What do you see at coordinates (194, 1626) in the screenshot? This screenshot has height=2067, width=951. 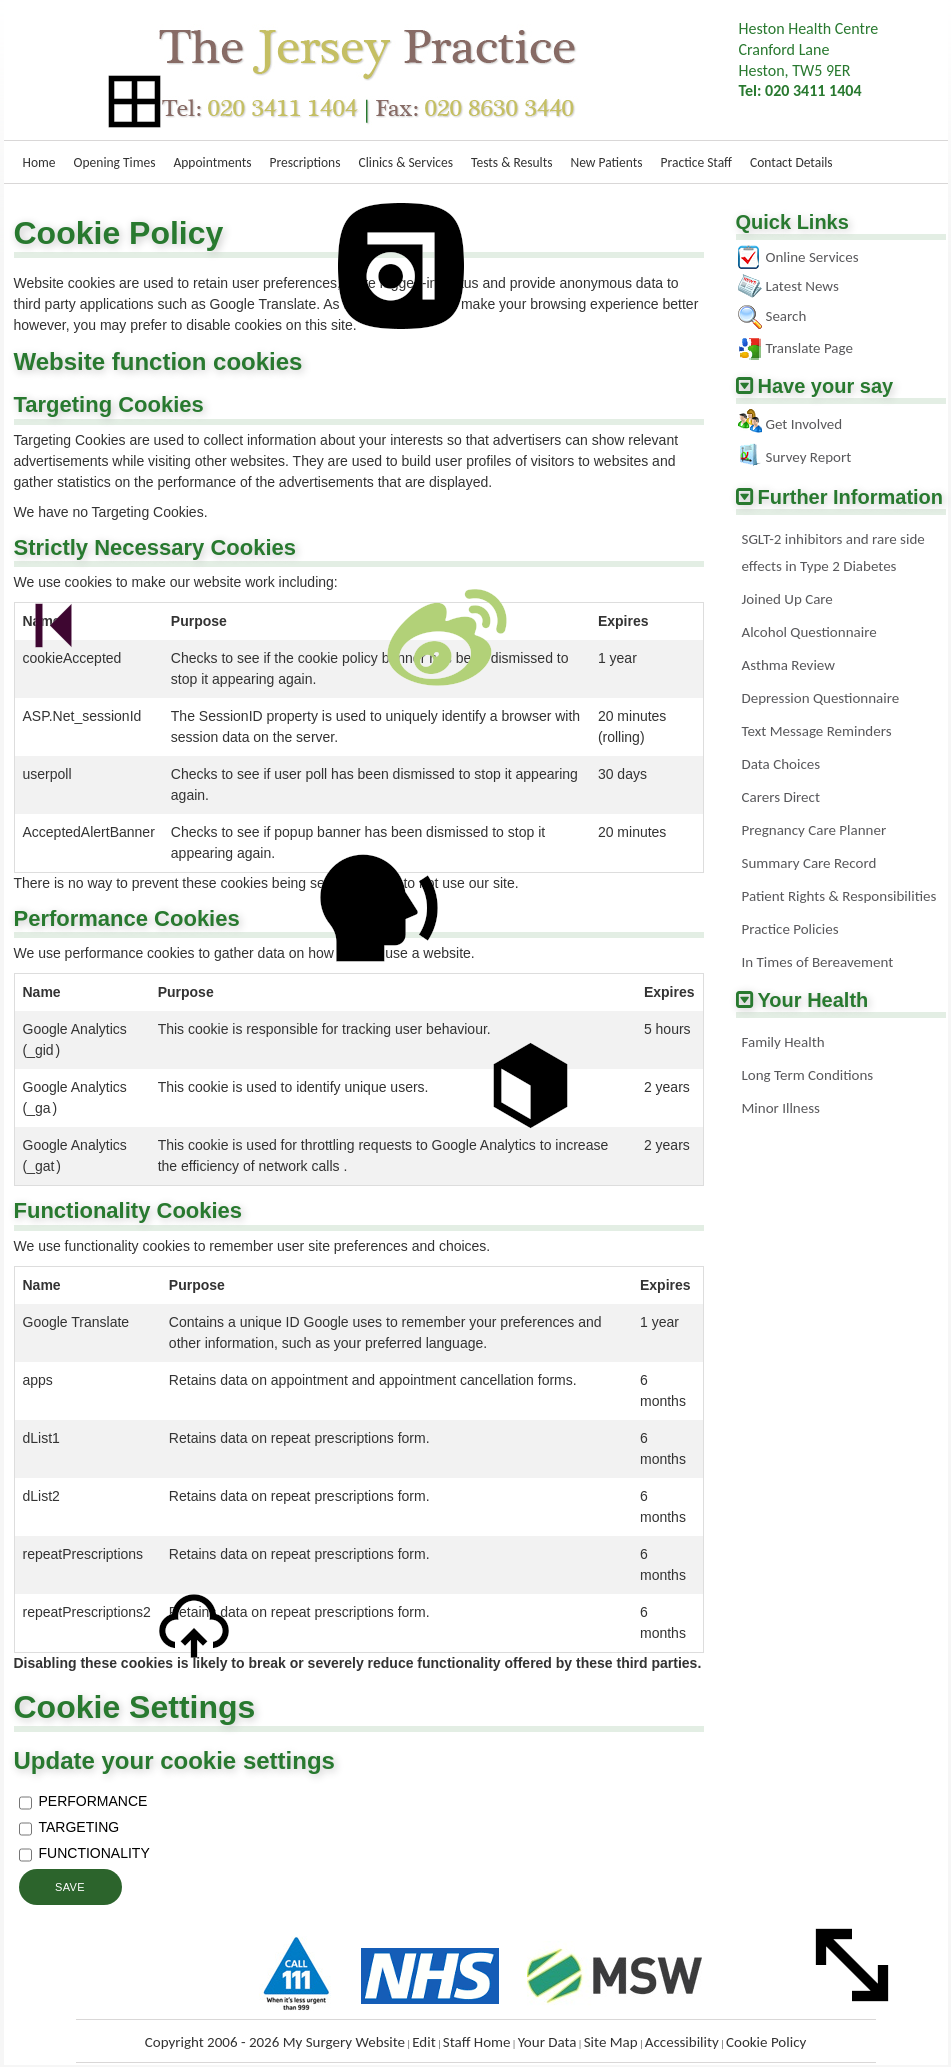 I see `upload file to cloud storage` at bounding box center [194, 1626].